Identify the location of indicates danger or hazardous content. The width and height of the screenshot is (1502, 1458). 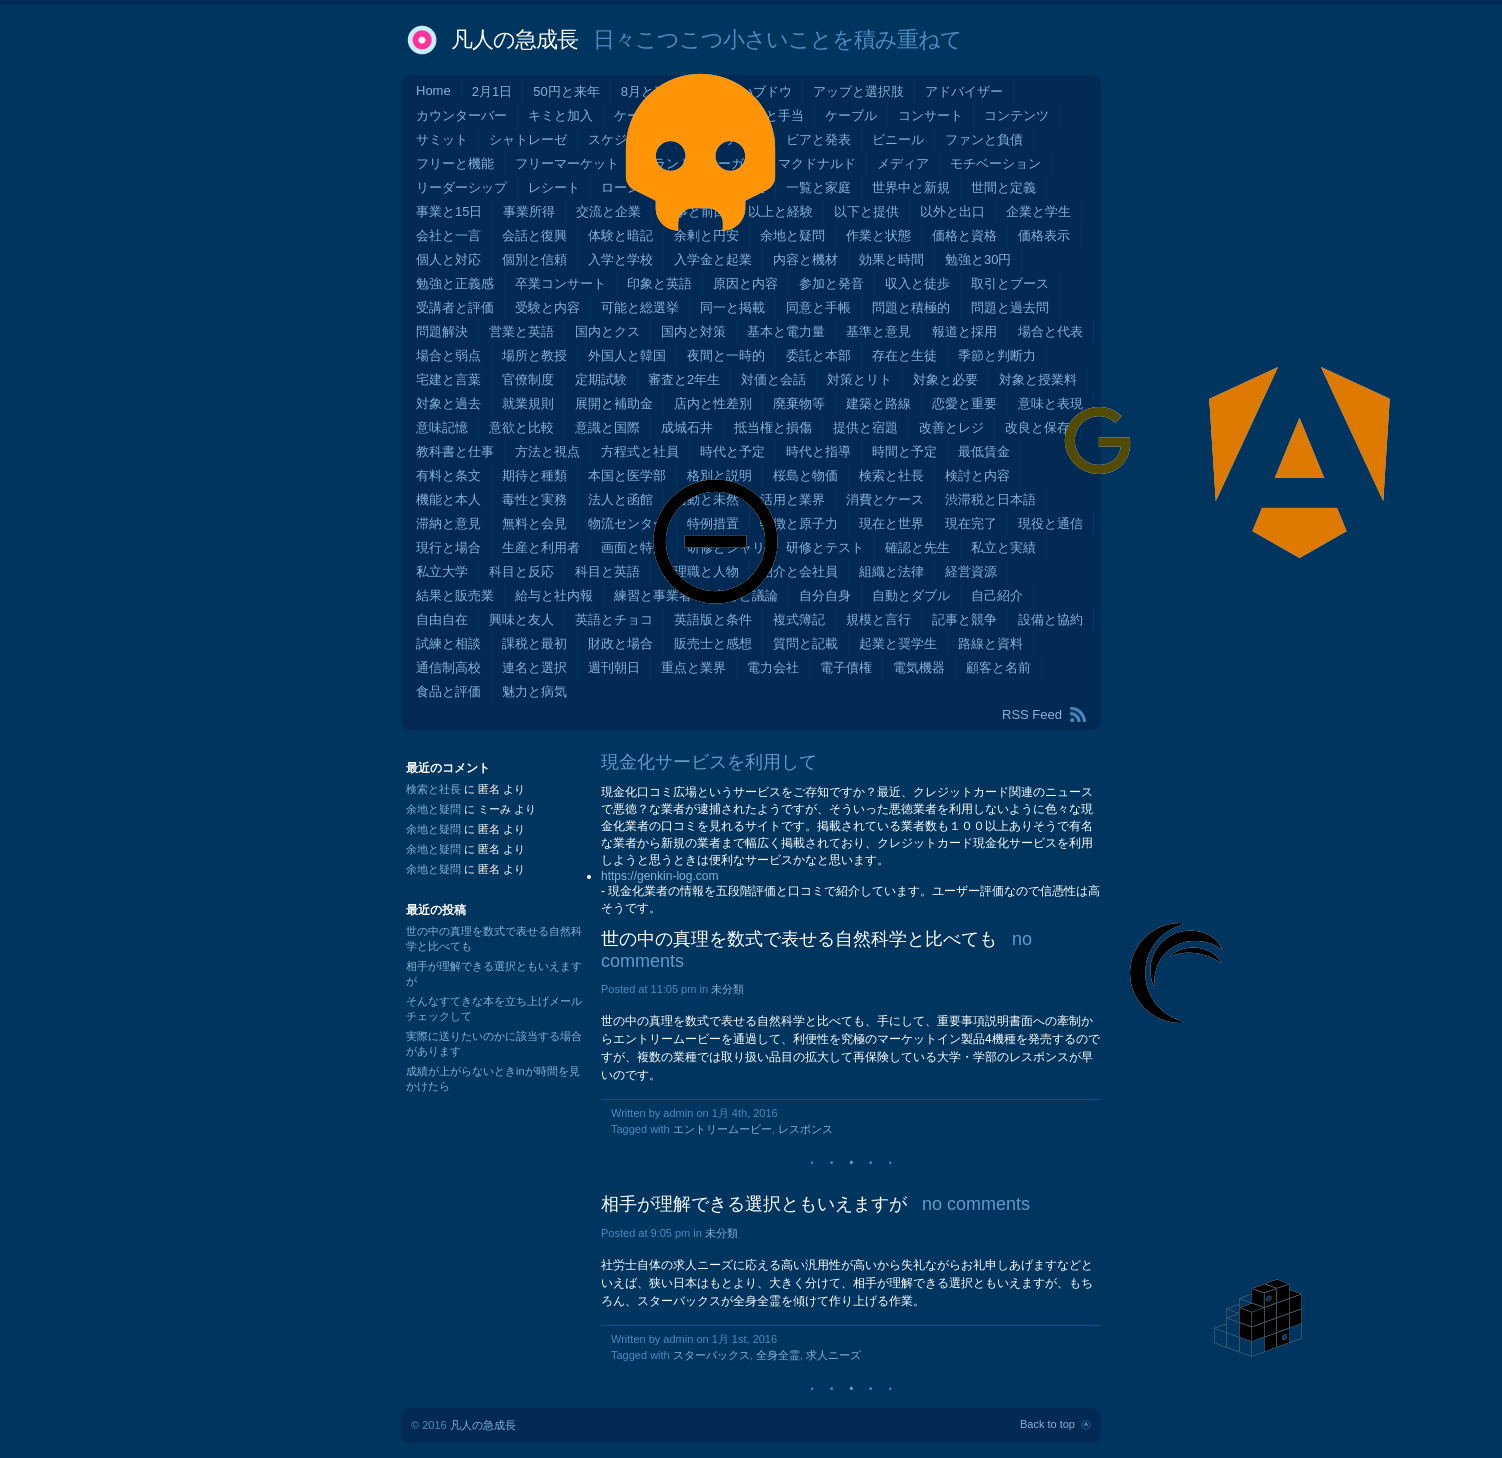
(700, 148).